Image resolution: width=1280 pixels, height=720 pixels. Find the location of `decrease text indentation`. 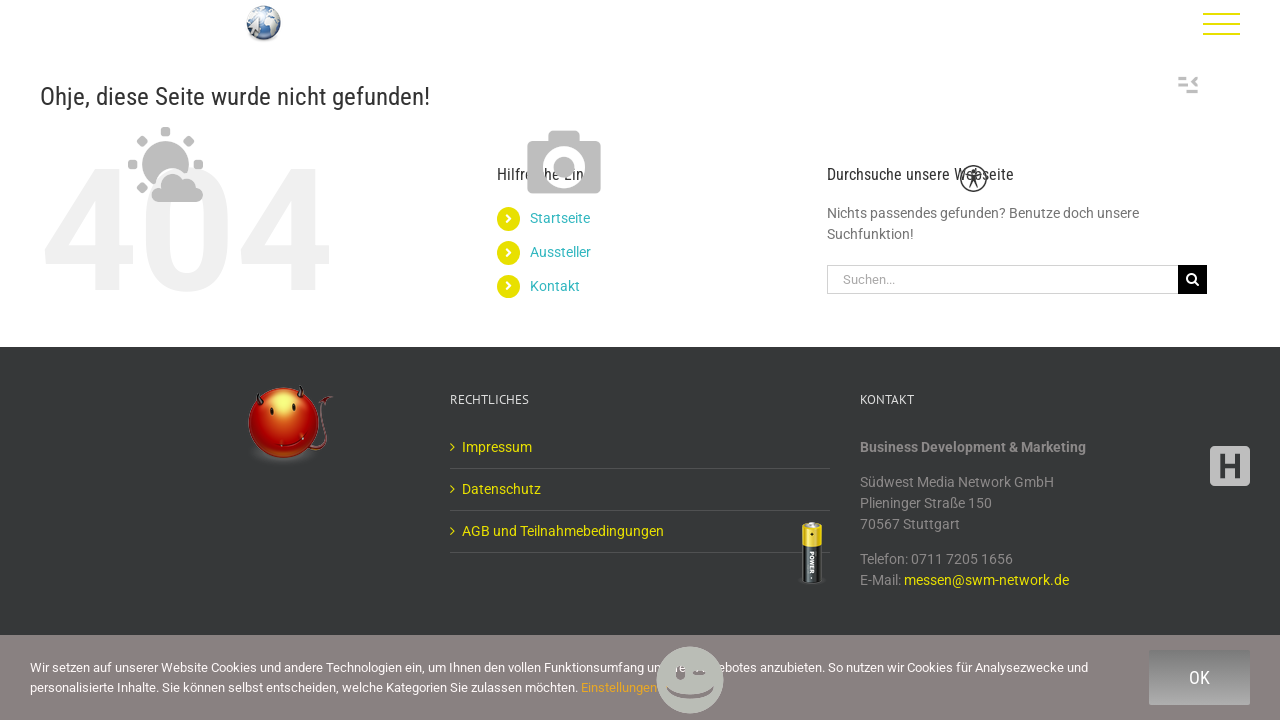

decrease text indentation is located at coordinates (1188, 85).